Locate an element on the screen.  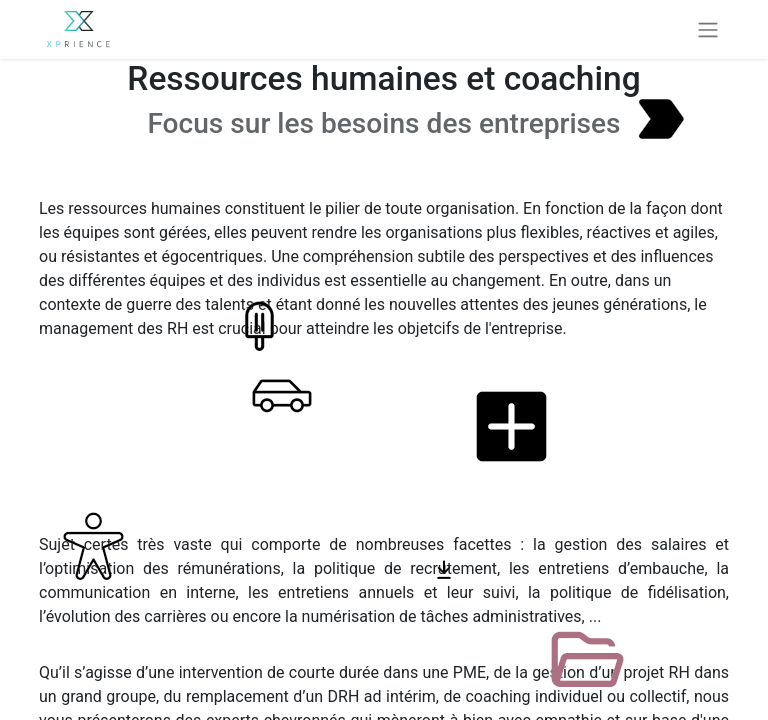
mark a message or item as important is located at coordinates (659, 119).